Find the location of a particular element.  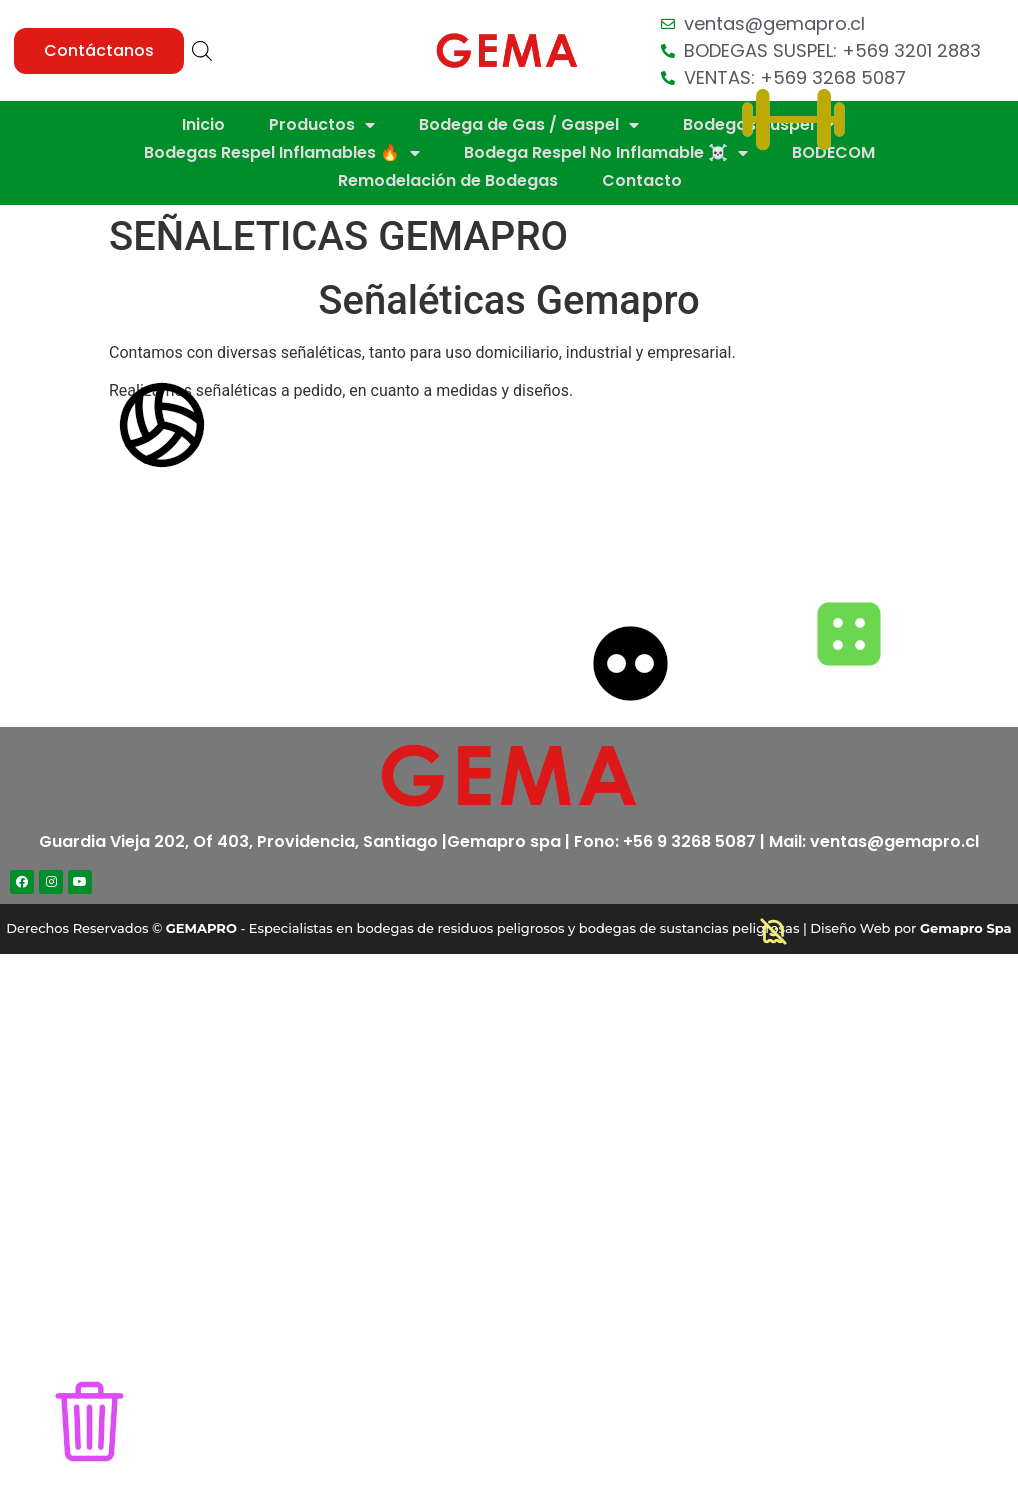

disable ghost mode or incognito browsing is located at coordinates (773, 931).